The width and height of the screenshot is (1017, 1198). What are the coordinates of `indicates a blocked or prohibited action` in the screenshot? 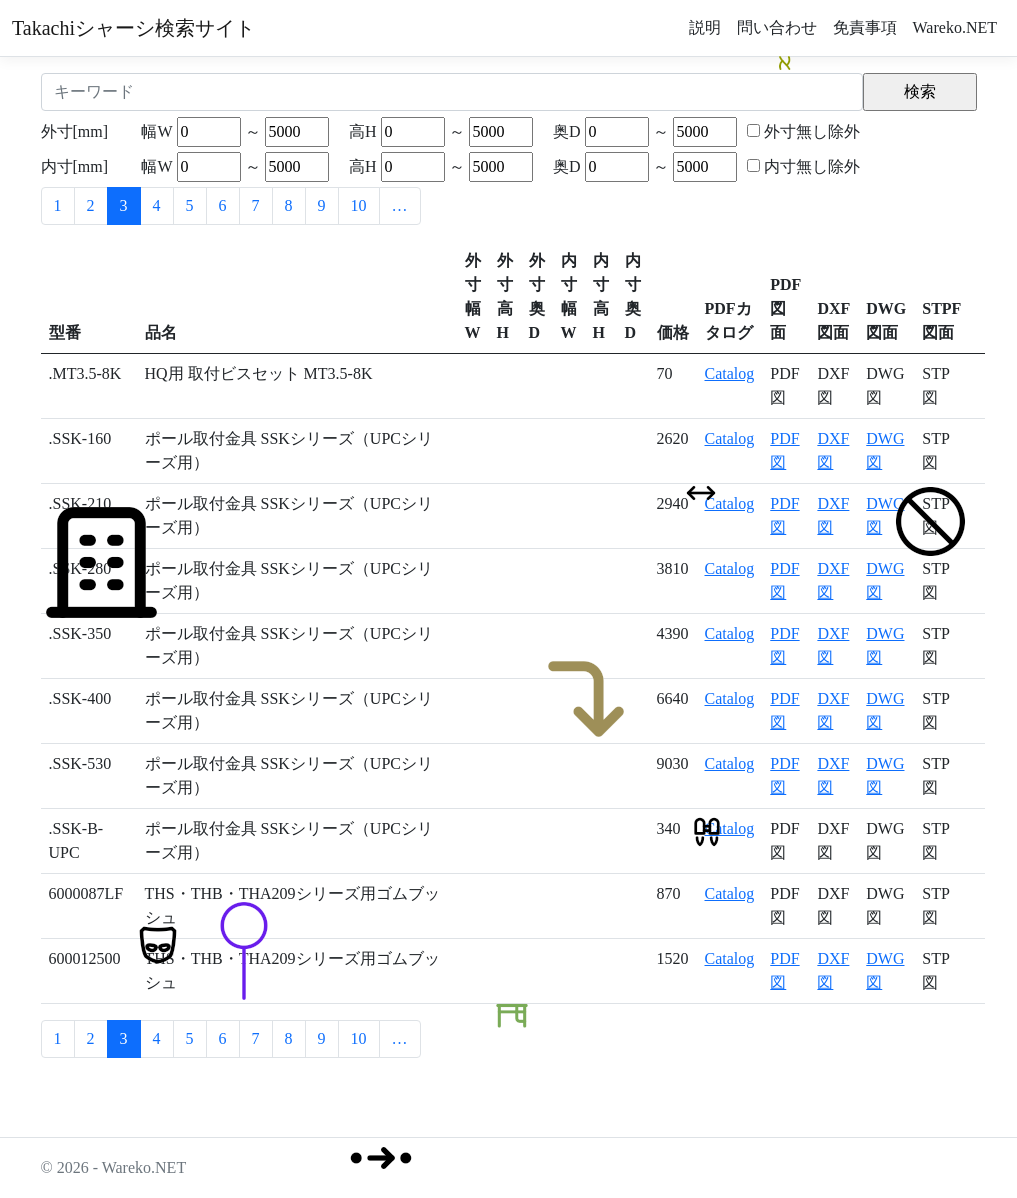 It's located at (930, 521).